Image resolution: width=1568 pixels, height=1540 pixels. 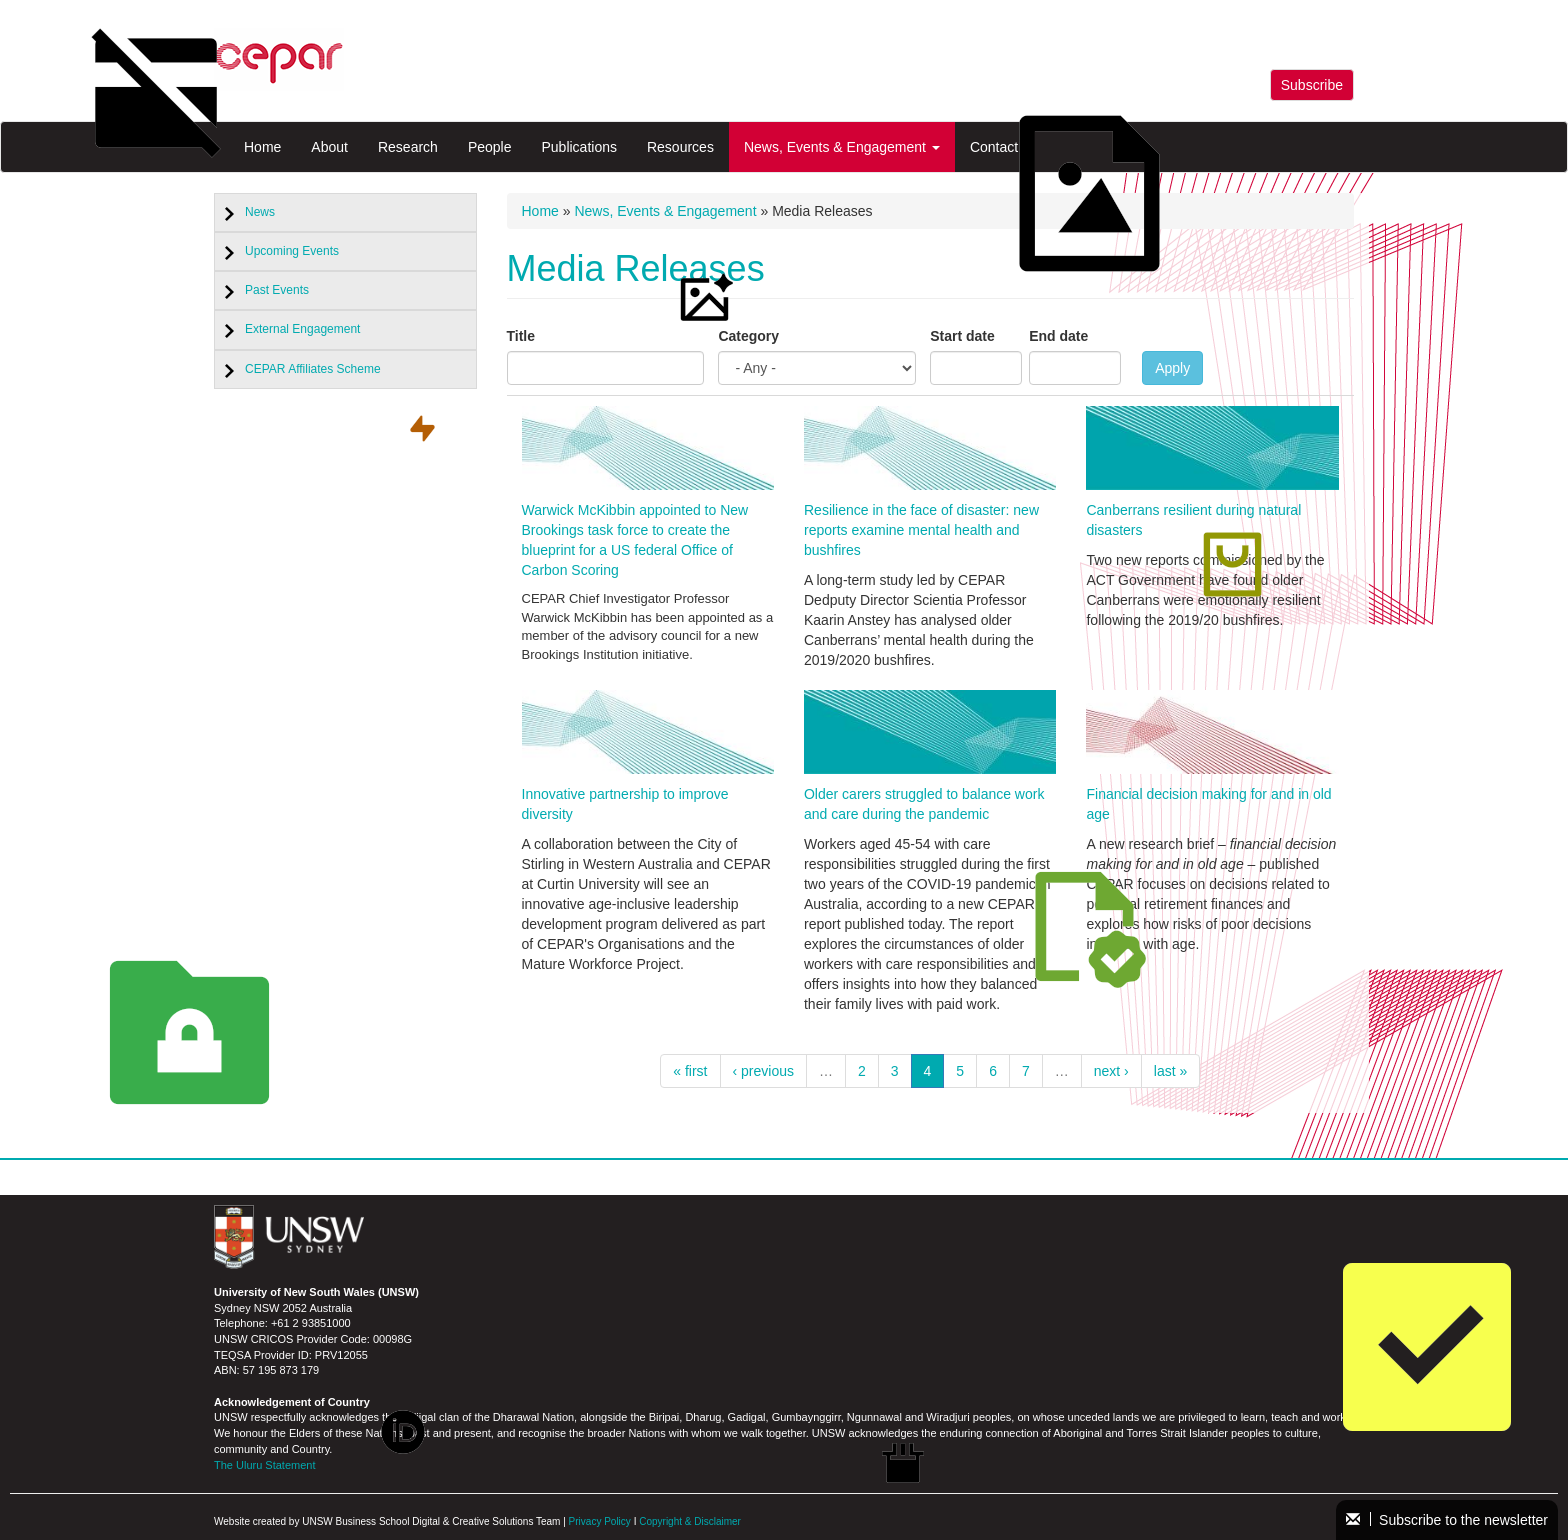 What do you see at coordinates (1084, 926) in the screenshot?
I see `view verified contract document` at bounding box center [1084, 926].